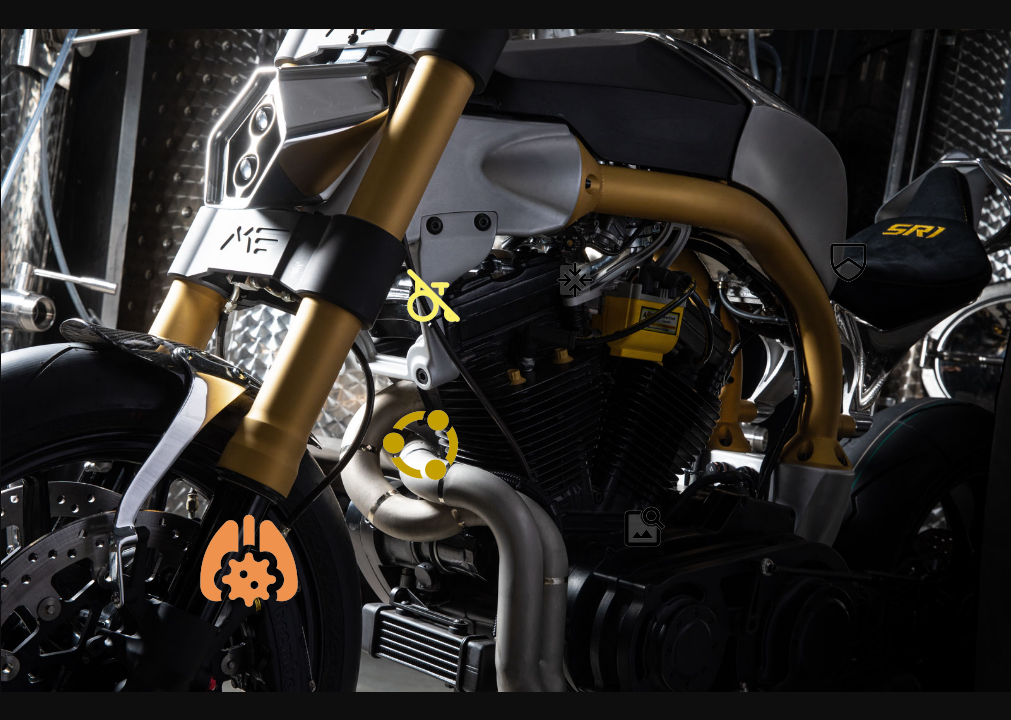  What do you see at coordinates (848, 260) in the screenshot?
I see `access security or protection settings` at bounding box center [848, 260].